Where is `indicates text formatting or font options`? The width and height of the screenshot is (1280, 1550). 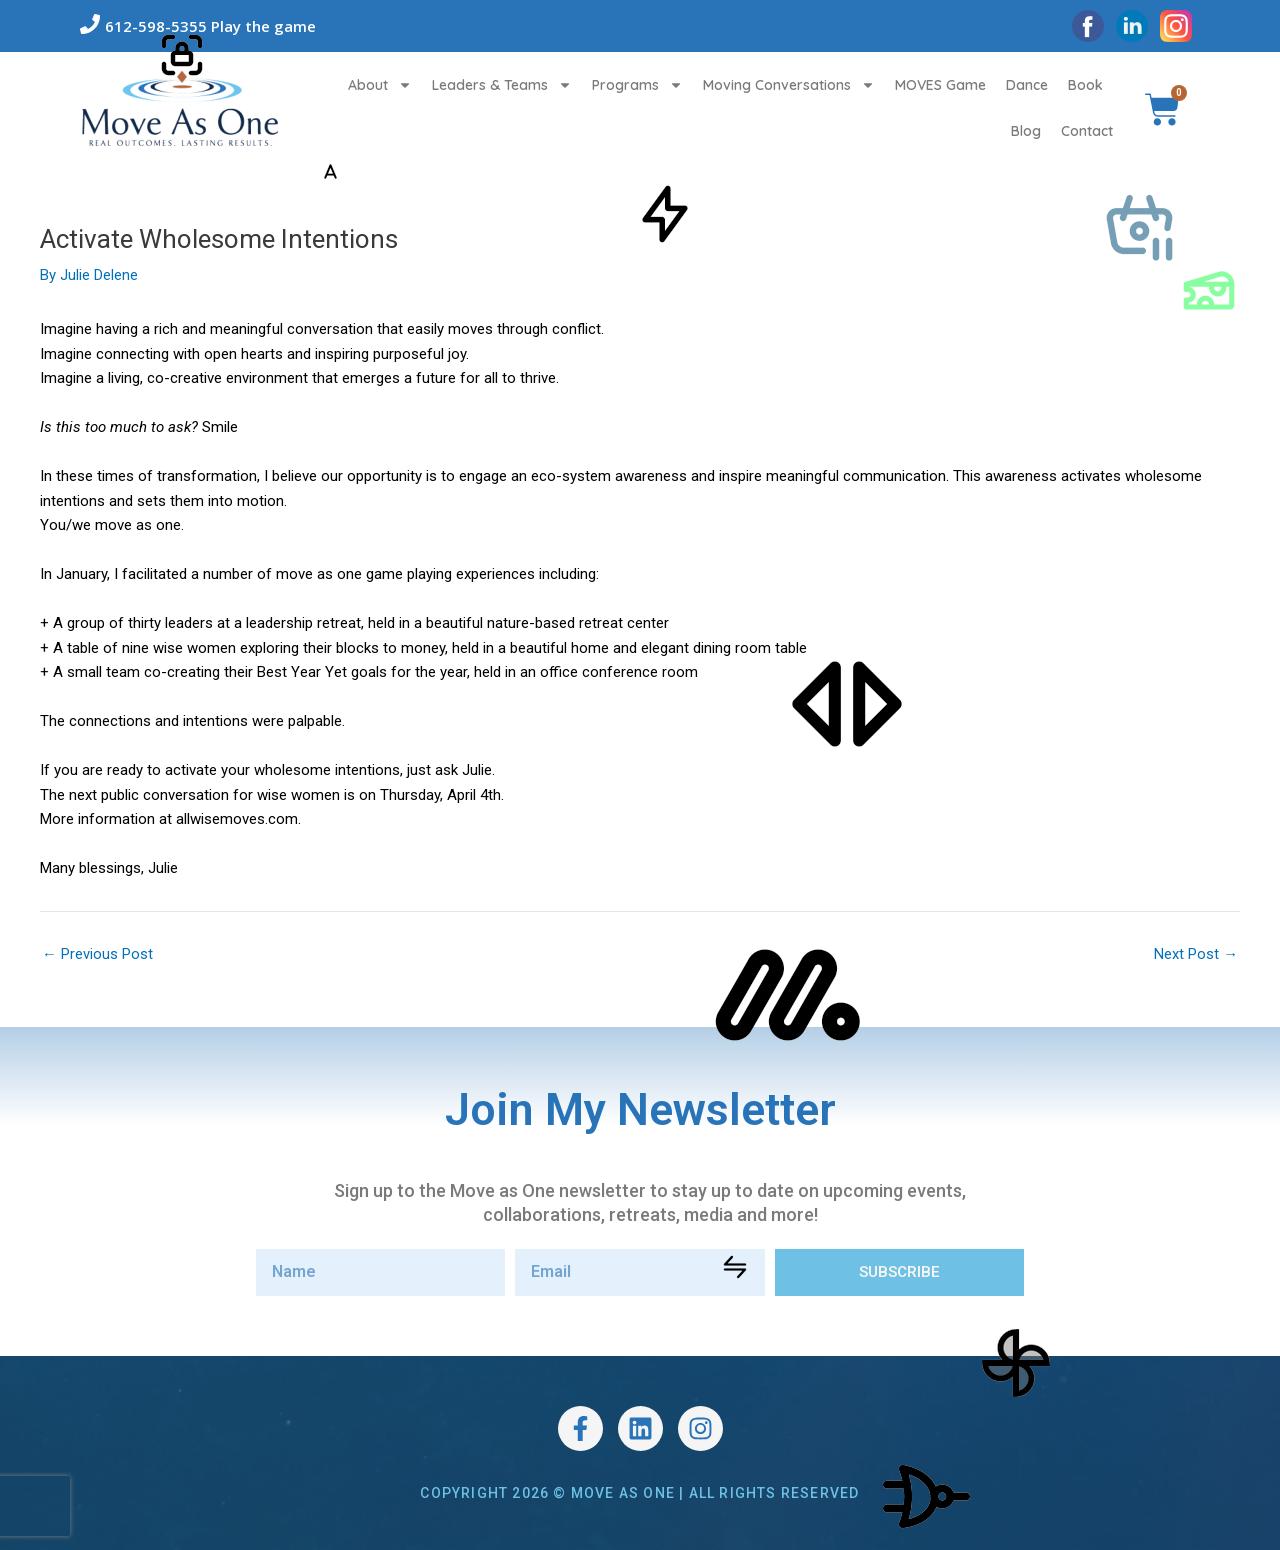 indicates text formatting or font options is located at coordinates (330, 171).